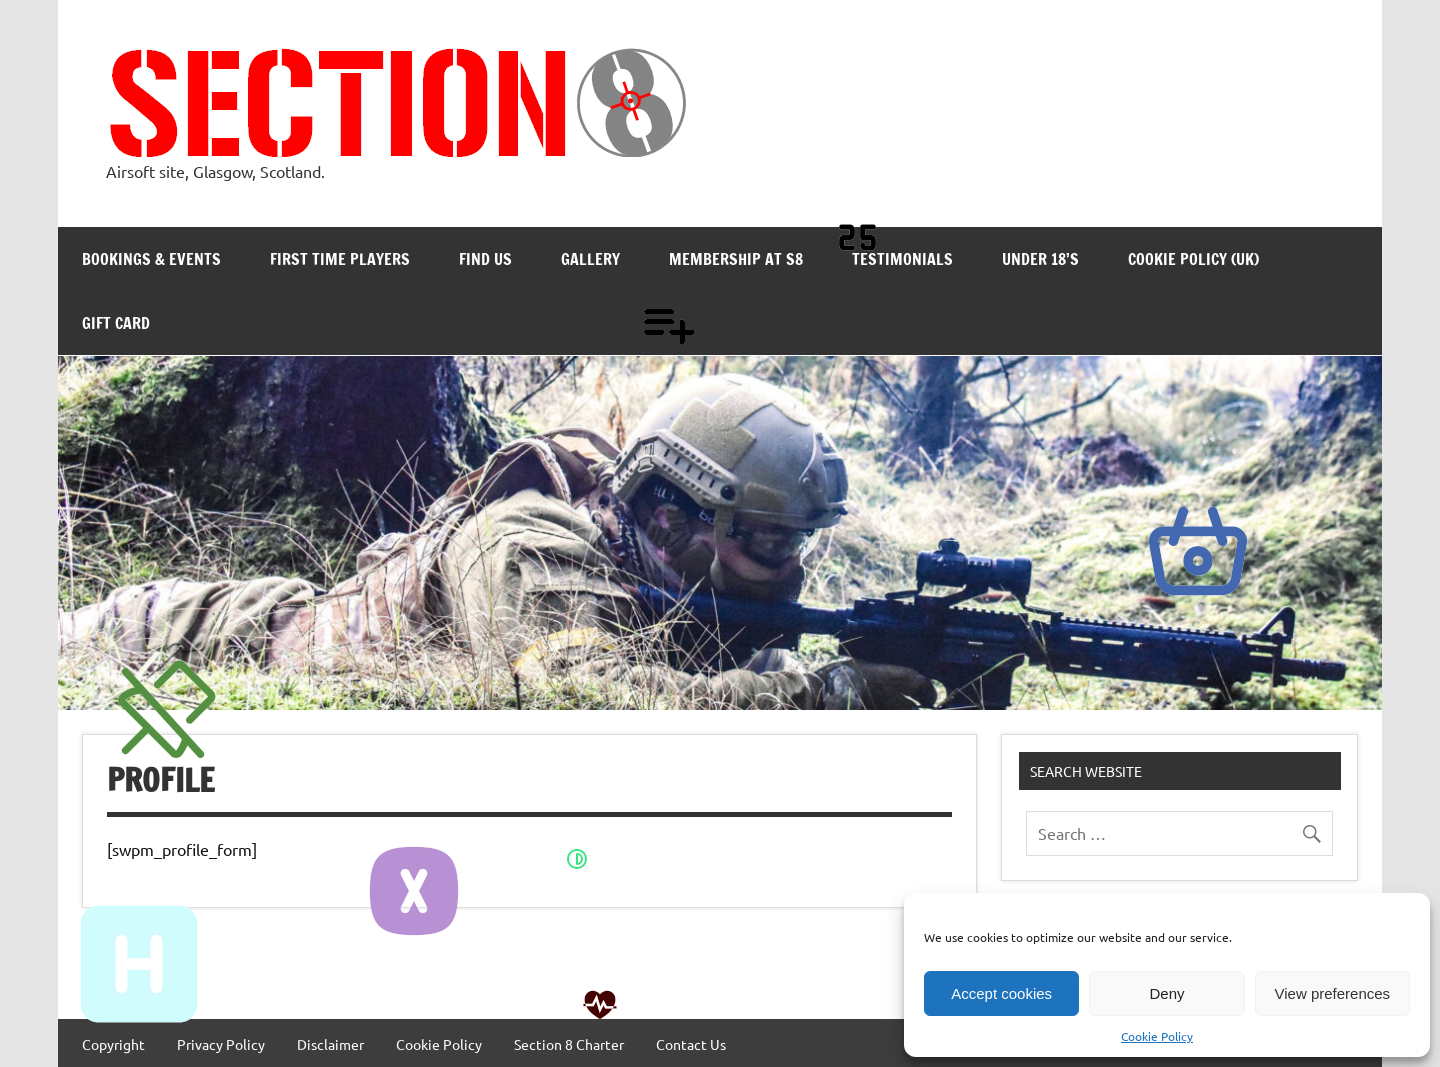 The width and height of the screenshot is (1440, 1067). What do you see at coordinates (600, 1005) in the screenshot?
I see `track your fitness and health metrics` at bounding box center [600, 1005].